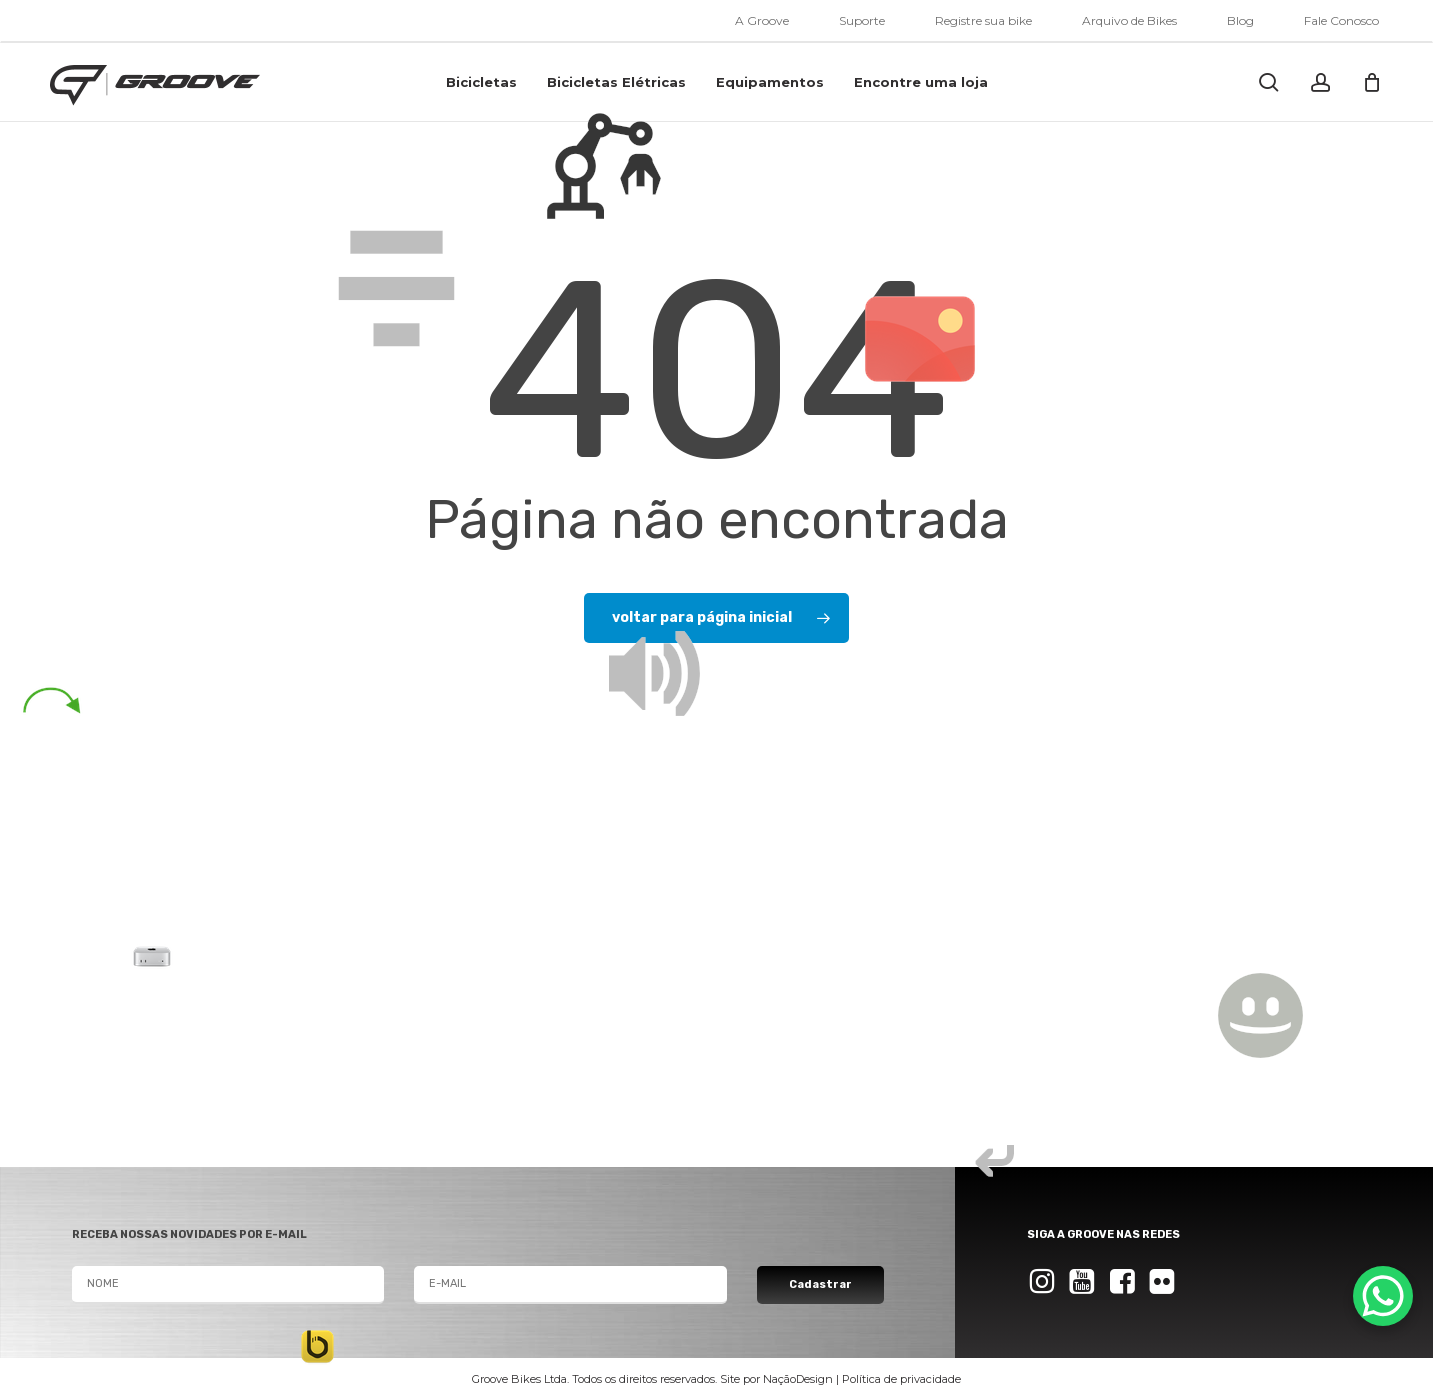 The height and width of the screenshot is (1386, 1433). Describe the element at coordinates (52, 700) in the screenshot. I see `redo the last undone action` at that location.